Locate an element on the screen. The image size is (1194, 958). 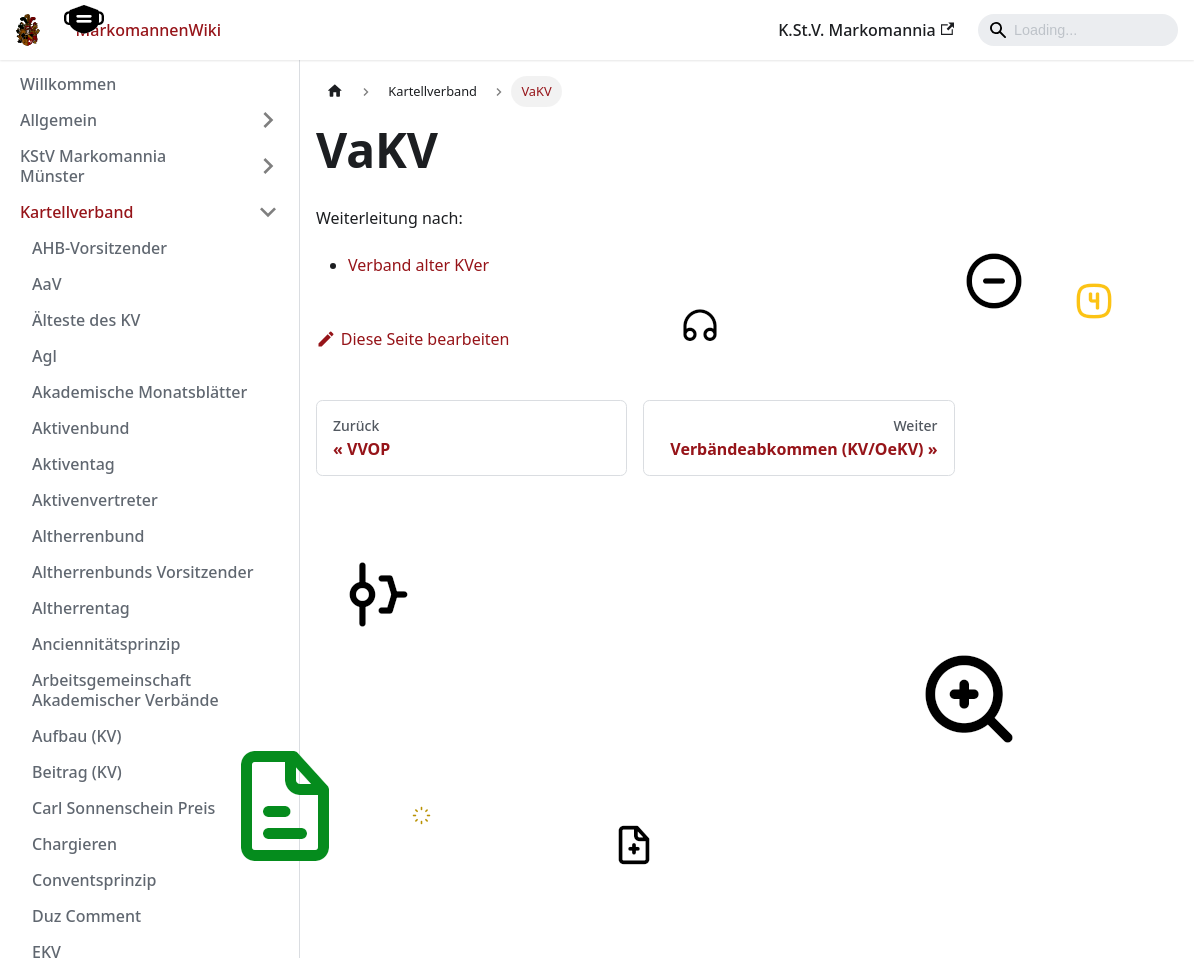
perform a git cherry-pick operation is located at coordinates (378, 594).